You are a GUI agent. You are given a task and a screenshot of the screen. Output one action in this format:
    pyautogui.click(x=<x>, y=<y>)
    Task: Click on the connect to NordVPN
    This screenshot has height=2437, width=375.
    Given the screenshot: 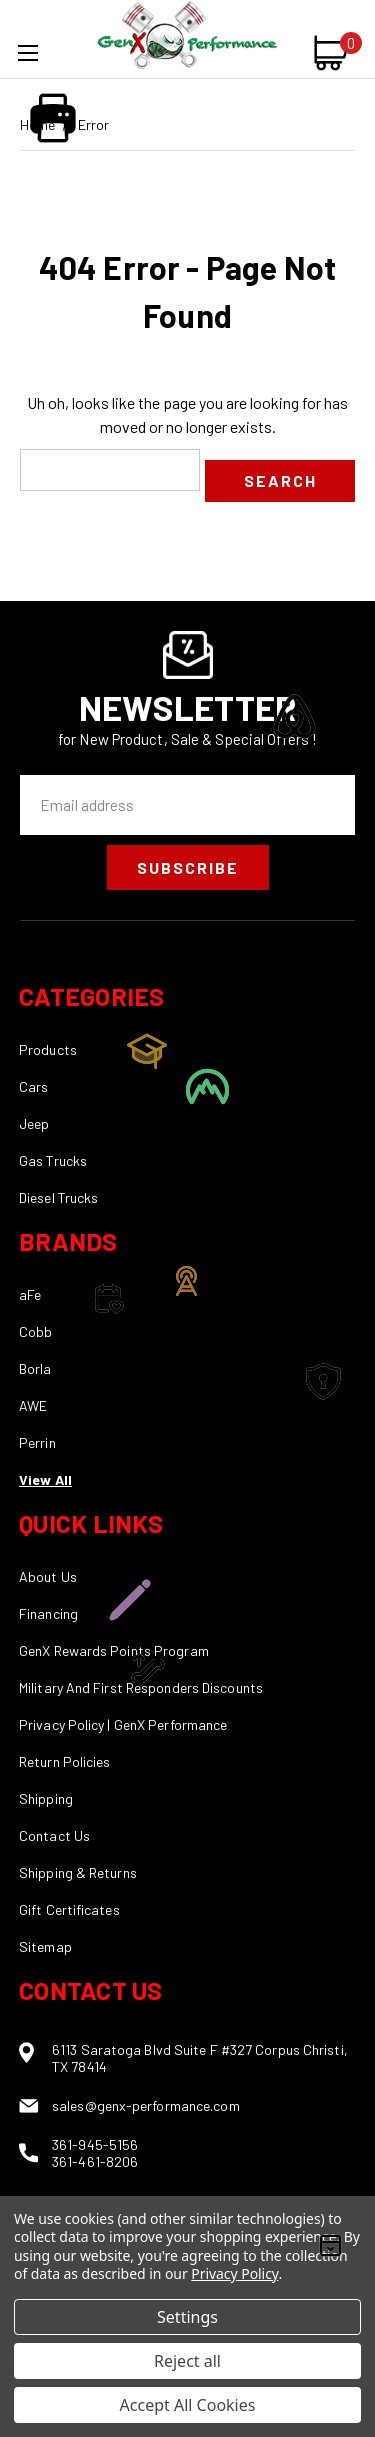 What is the action you would take?
    pyautogui.click(x=207, y=1086)
    